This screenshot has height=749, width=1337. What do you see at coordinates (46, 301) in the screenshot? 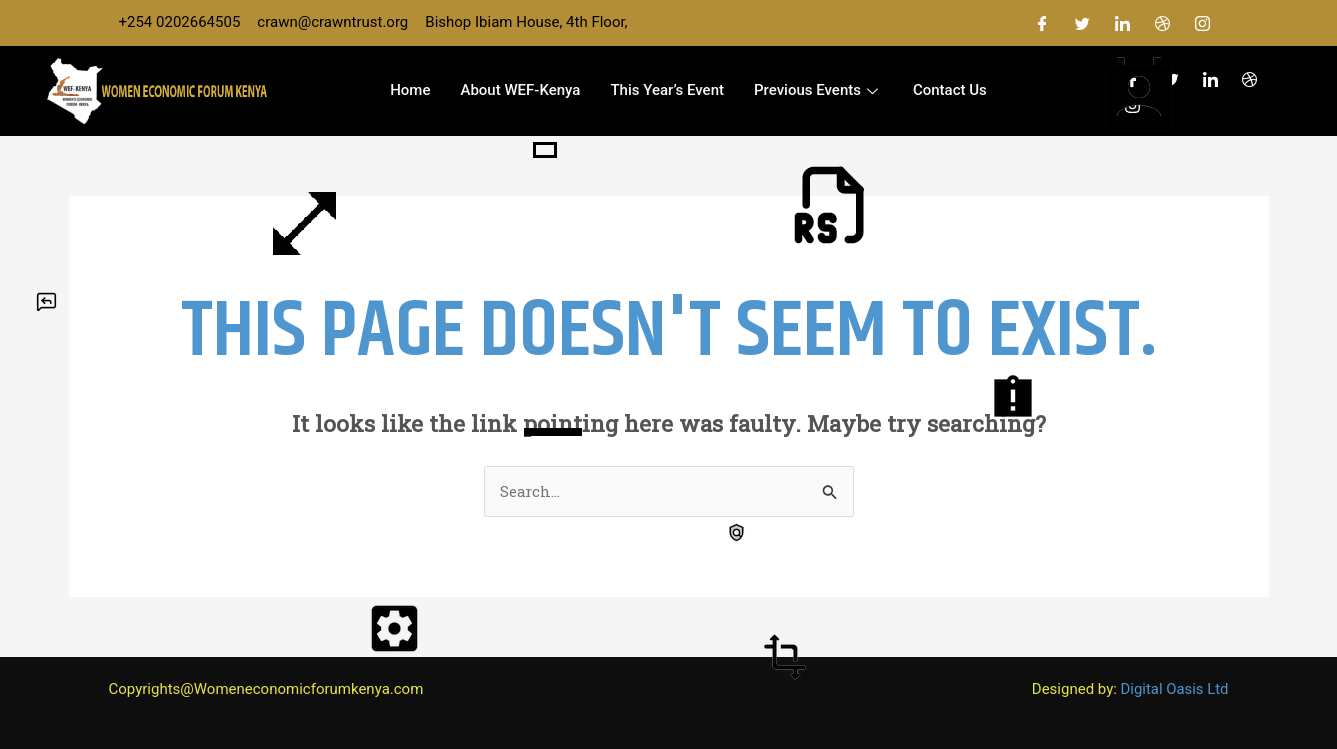
I see `reply to a message` at bounding box center [46, 301].